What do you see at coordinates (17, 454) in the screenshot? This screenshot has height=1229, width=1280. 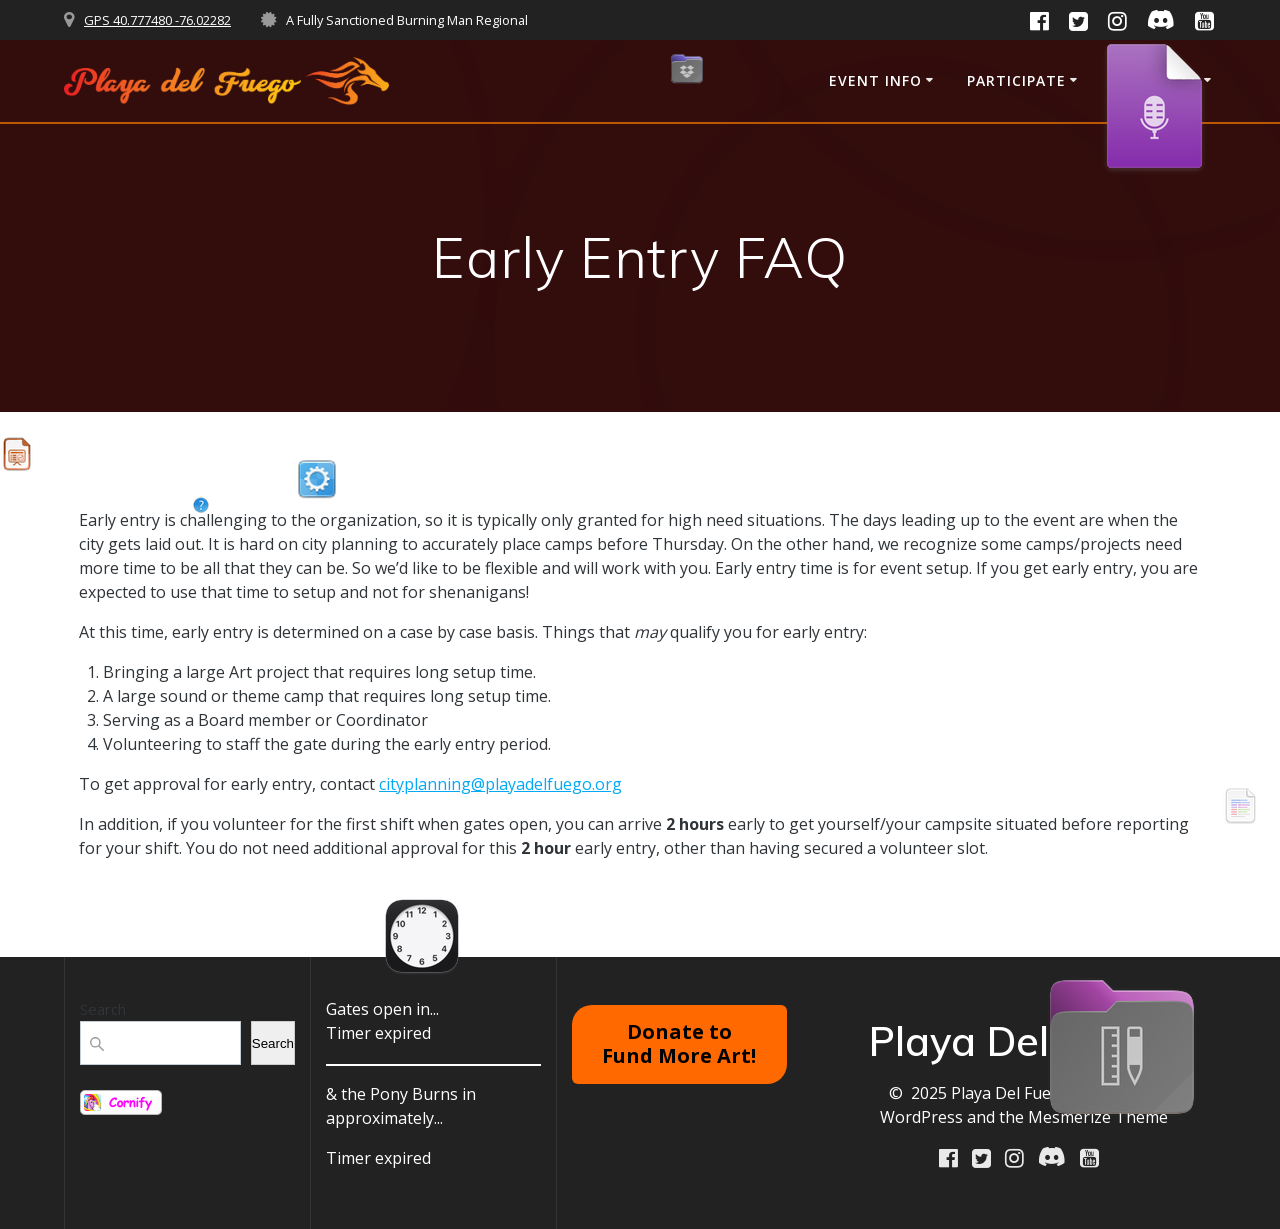 I see `libreoffice impress presentation template file` at bounding box center [17, 454].